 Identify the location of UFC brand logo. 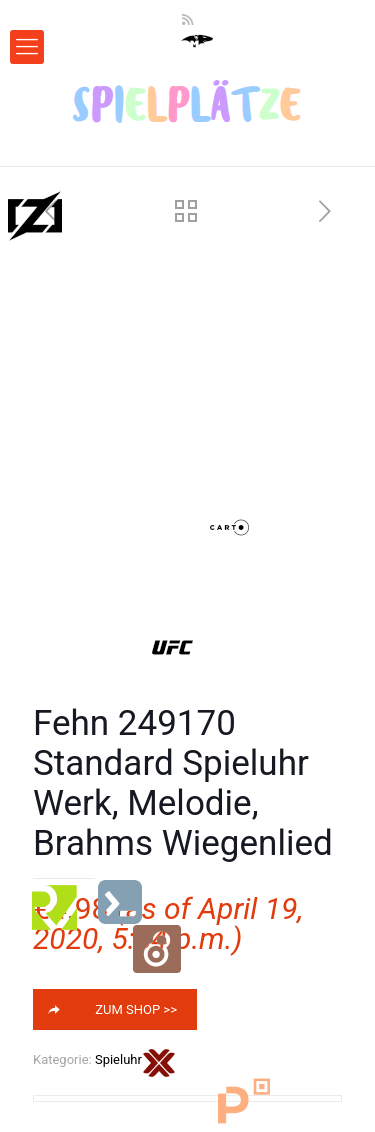
(172, 647).